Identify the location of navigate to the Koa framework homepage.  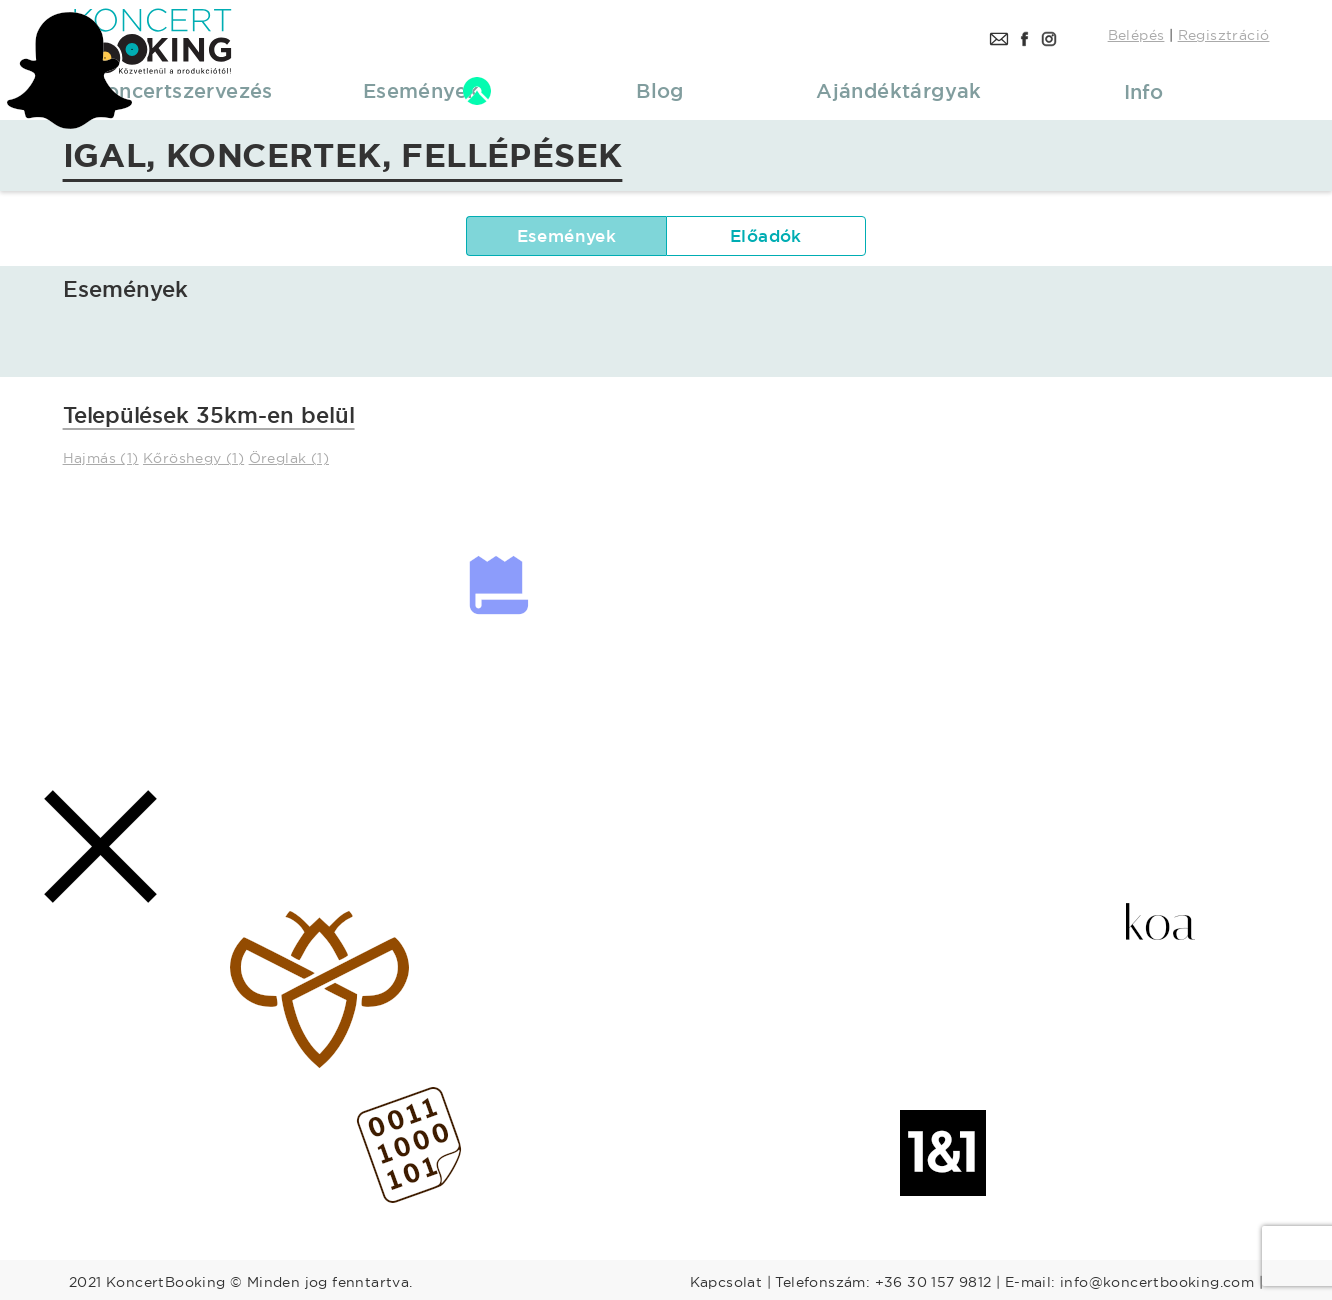
(1160, 921).